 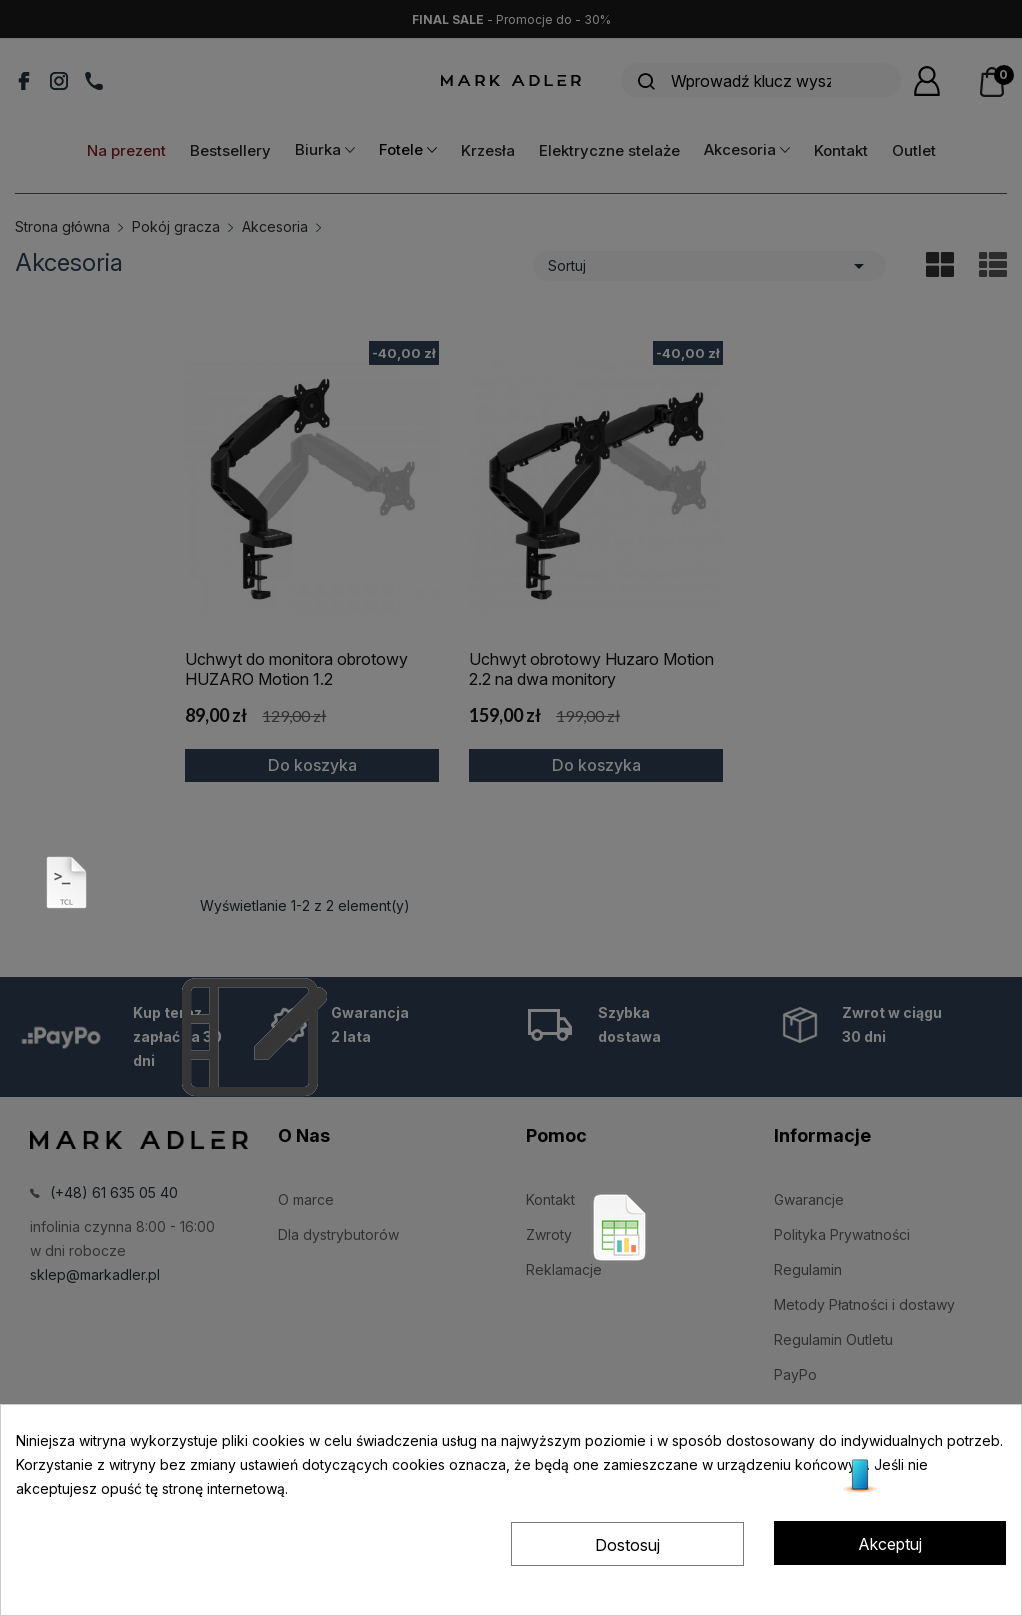 What do you see at coordinates (860, 1476) in the screenshot?
I see `enable mobile hotspot sharing` at bounding box center [860, 1476].